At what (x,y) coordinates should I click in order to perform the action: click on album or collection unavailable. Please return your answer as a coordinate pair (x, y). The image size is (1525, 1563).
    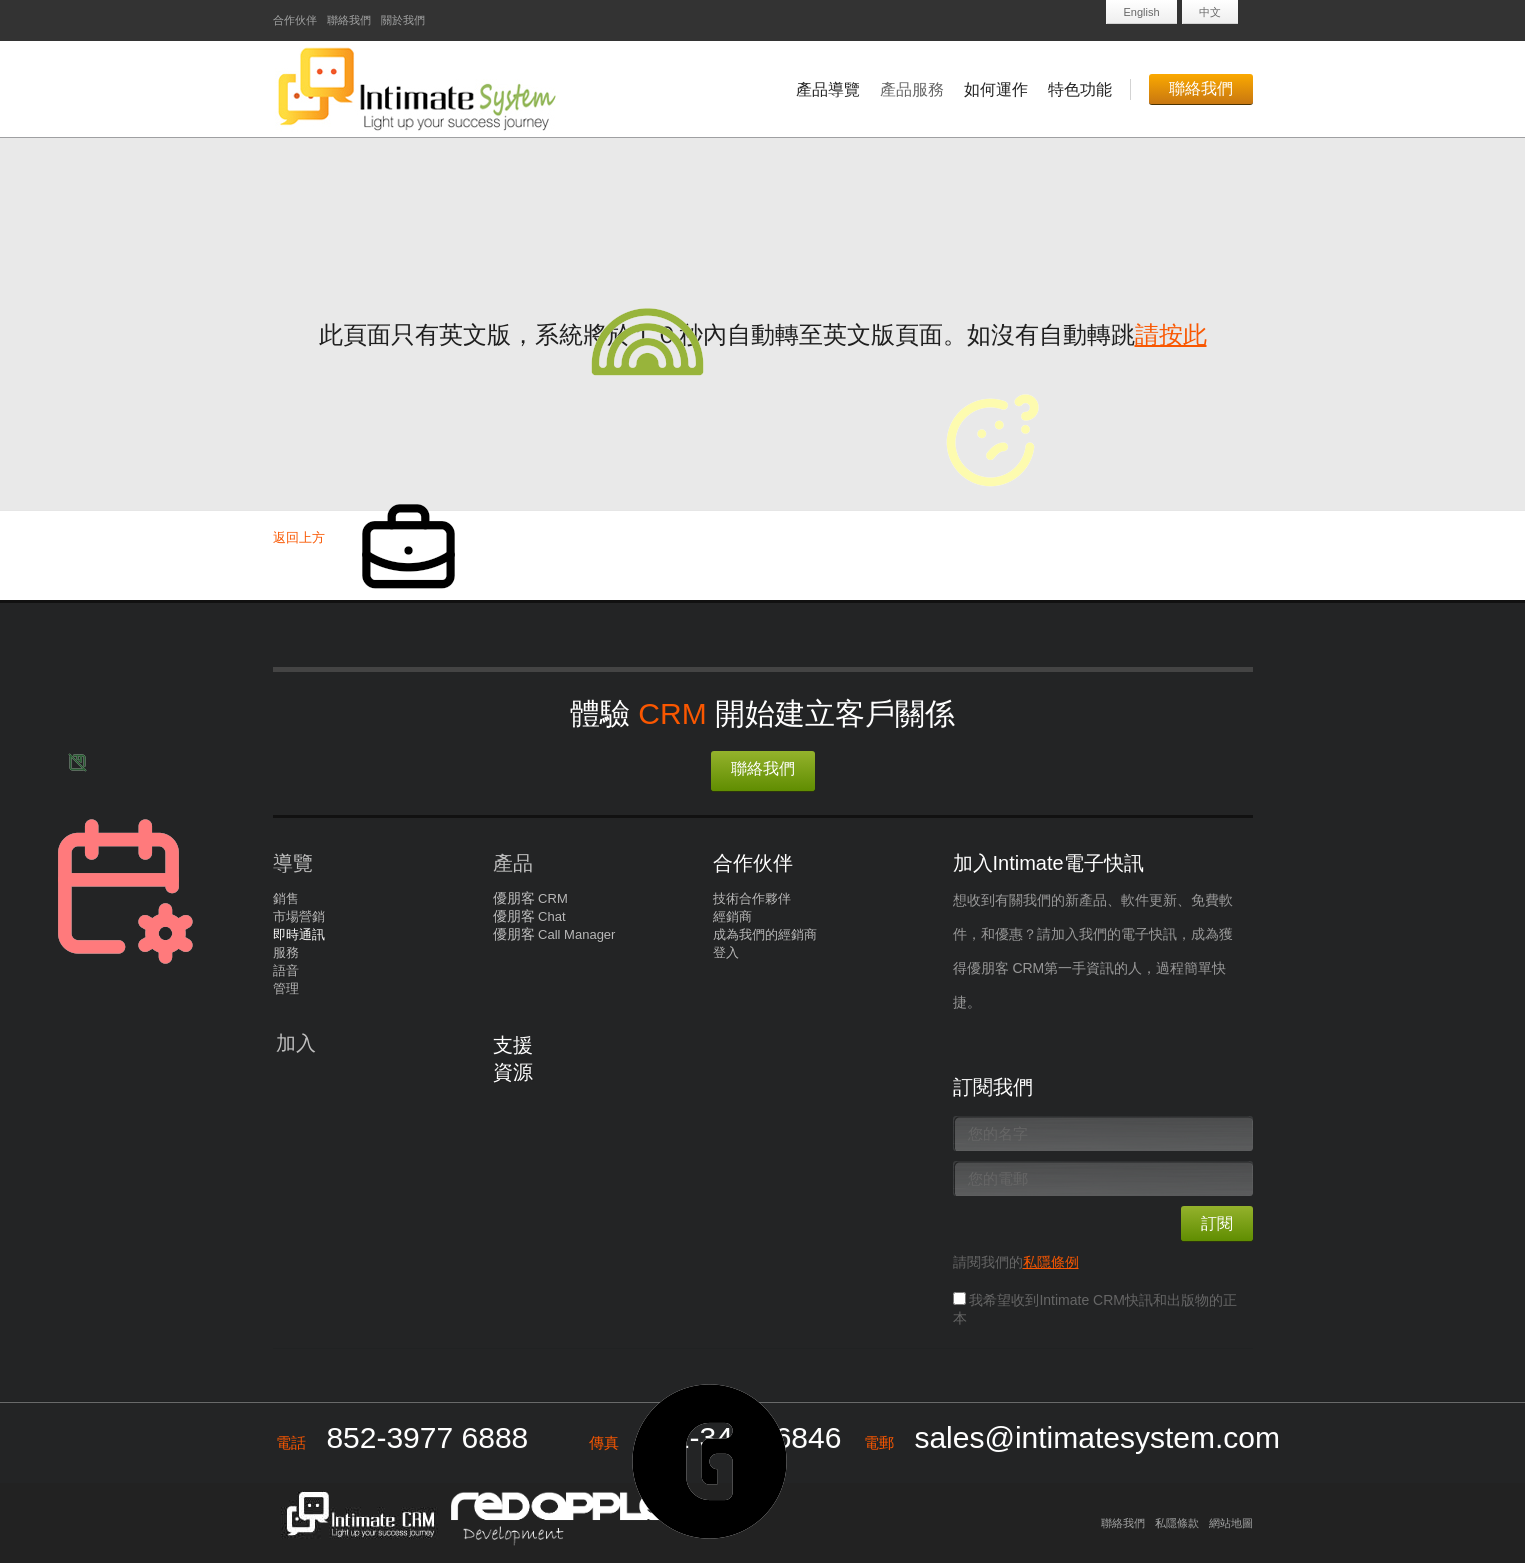
    Looking at the image, I should click on (77, 762).